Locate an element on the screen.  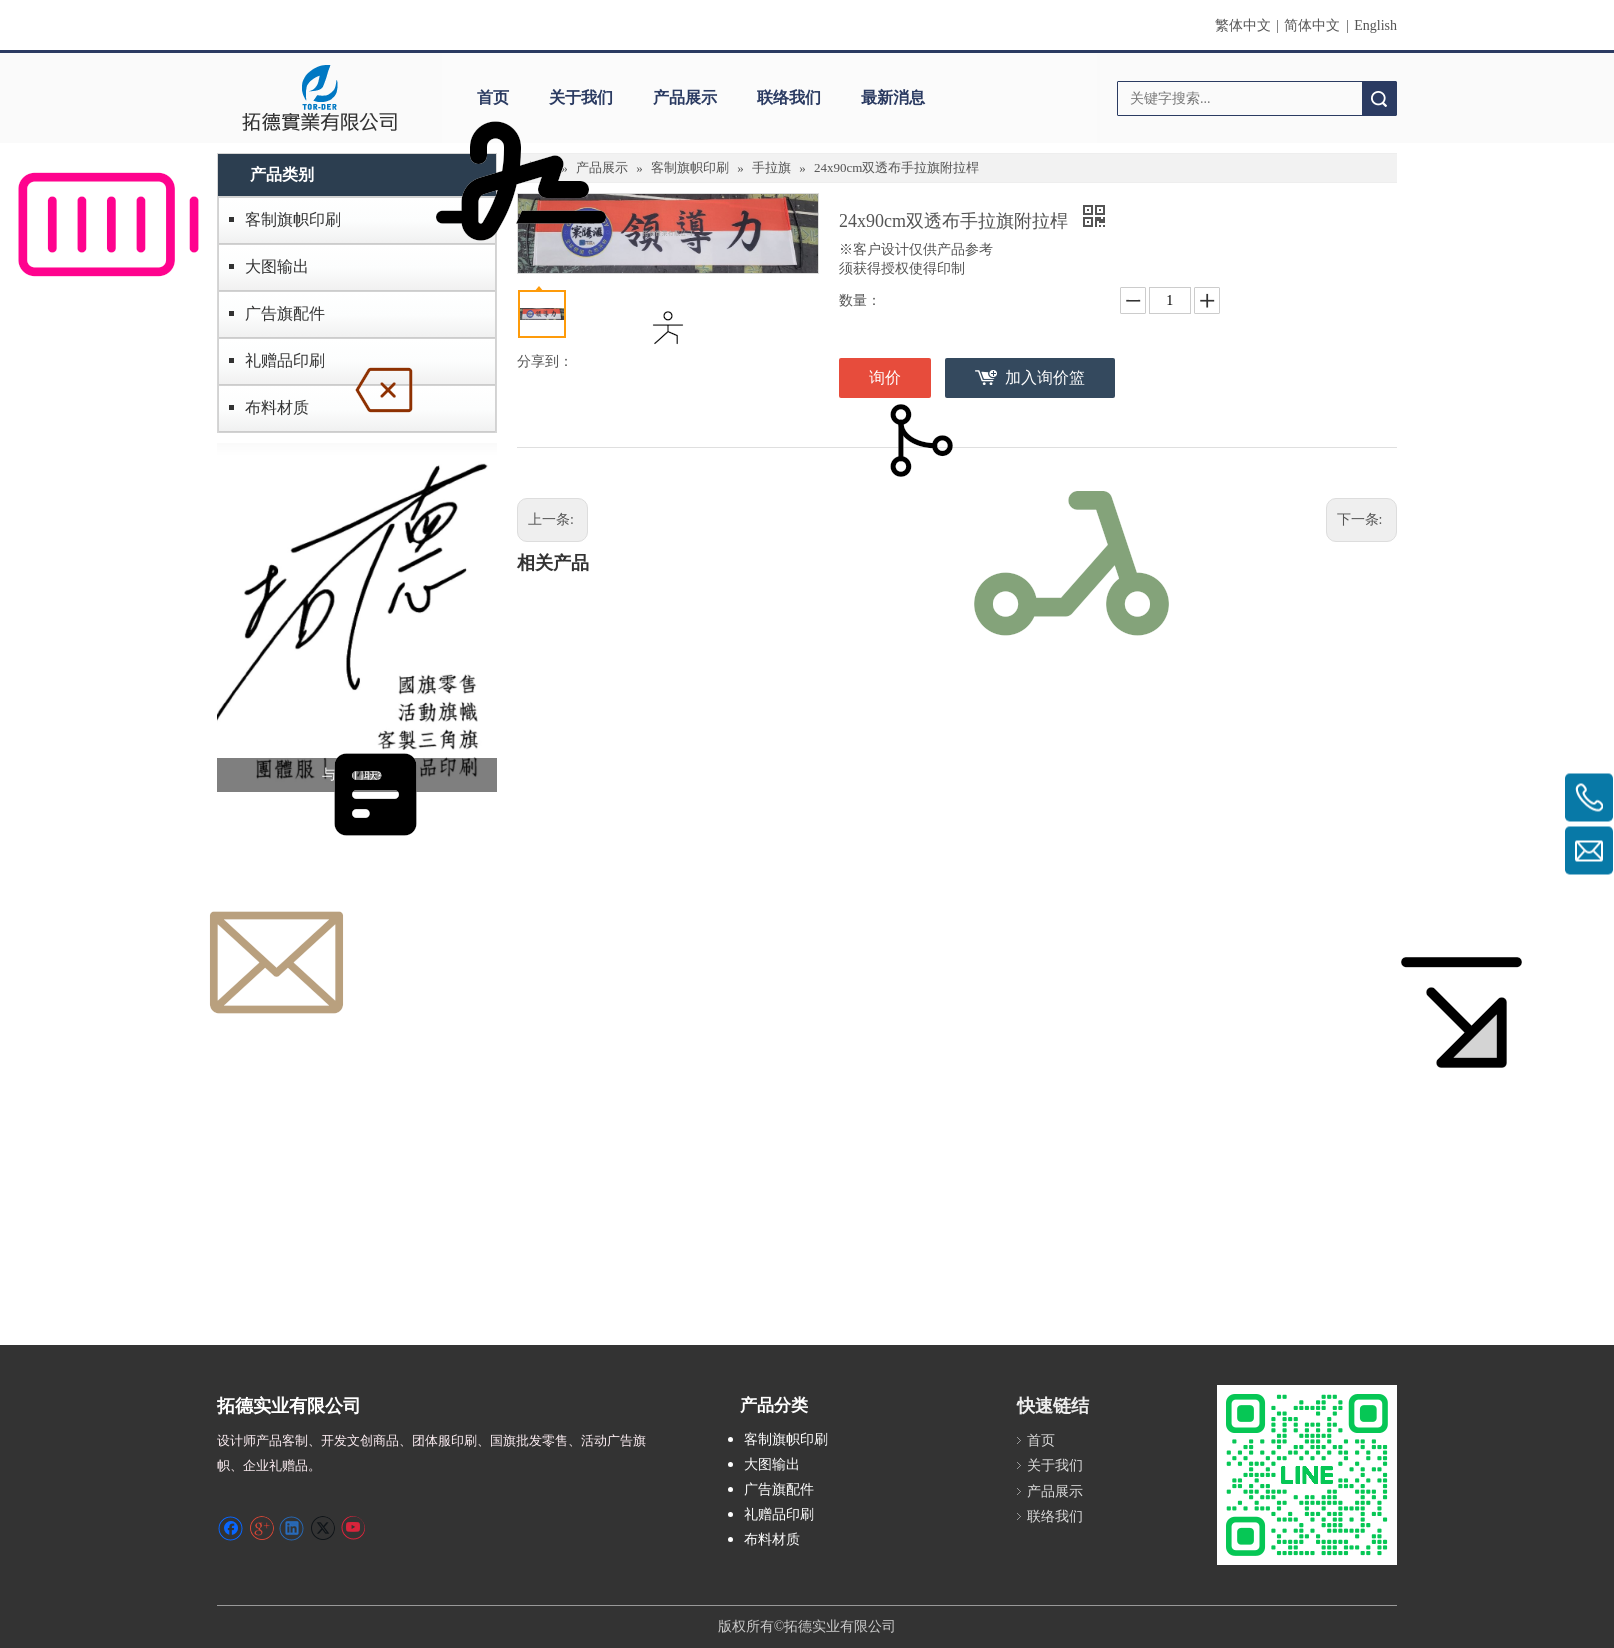
indicates battery is fully charged is located at coordinates (105, 224).